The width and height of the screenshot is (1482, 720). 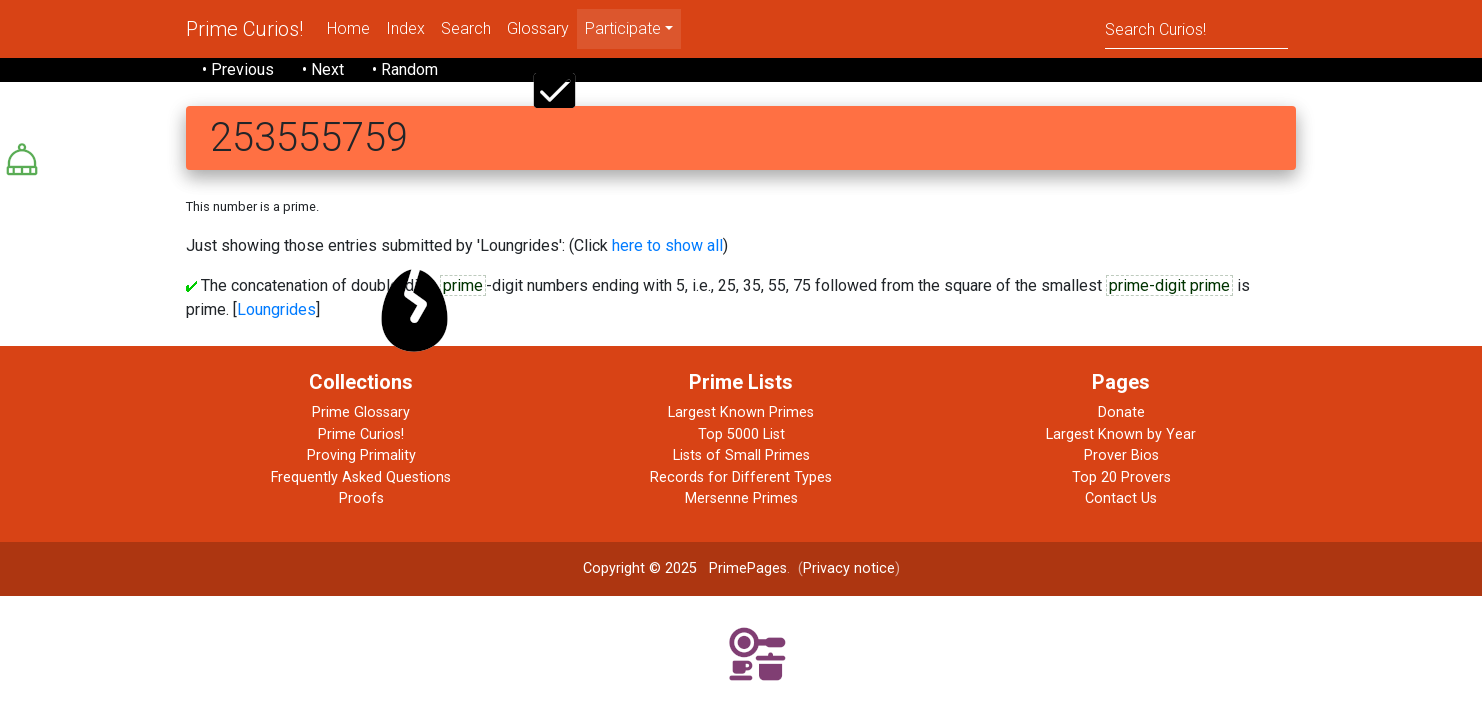 I want to click on confirm or submit an action, so click(x=554, y=90).